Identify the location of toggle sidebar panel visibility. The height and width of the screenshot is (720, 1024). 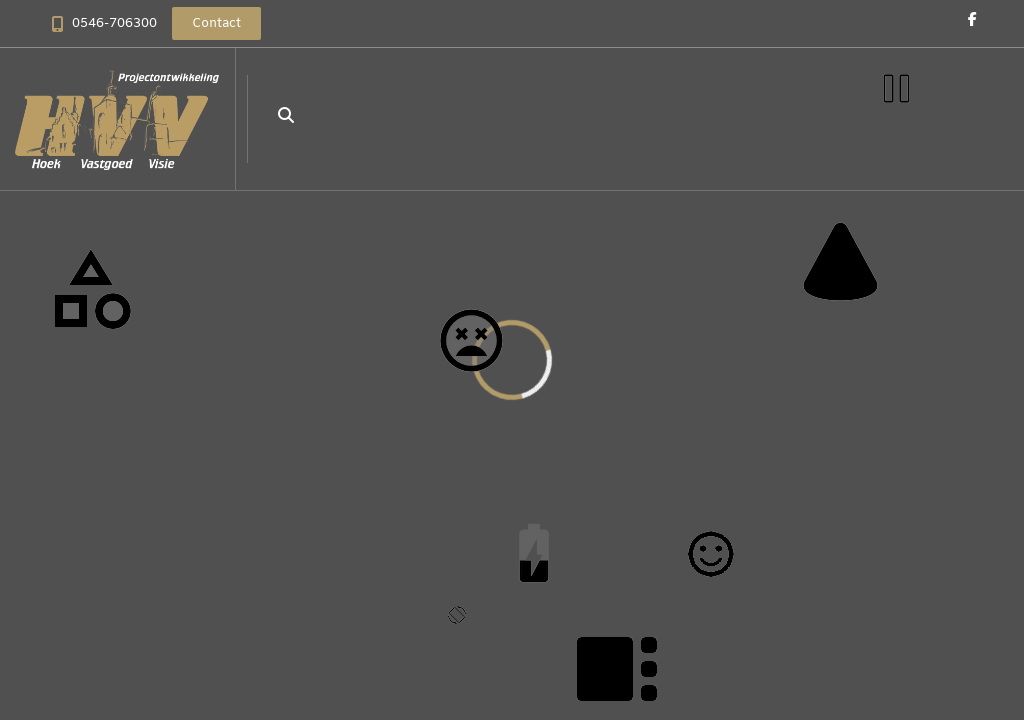
(617, 669).